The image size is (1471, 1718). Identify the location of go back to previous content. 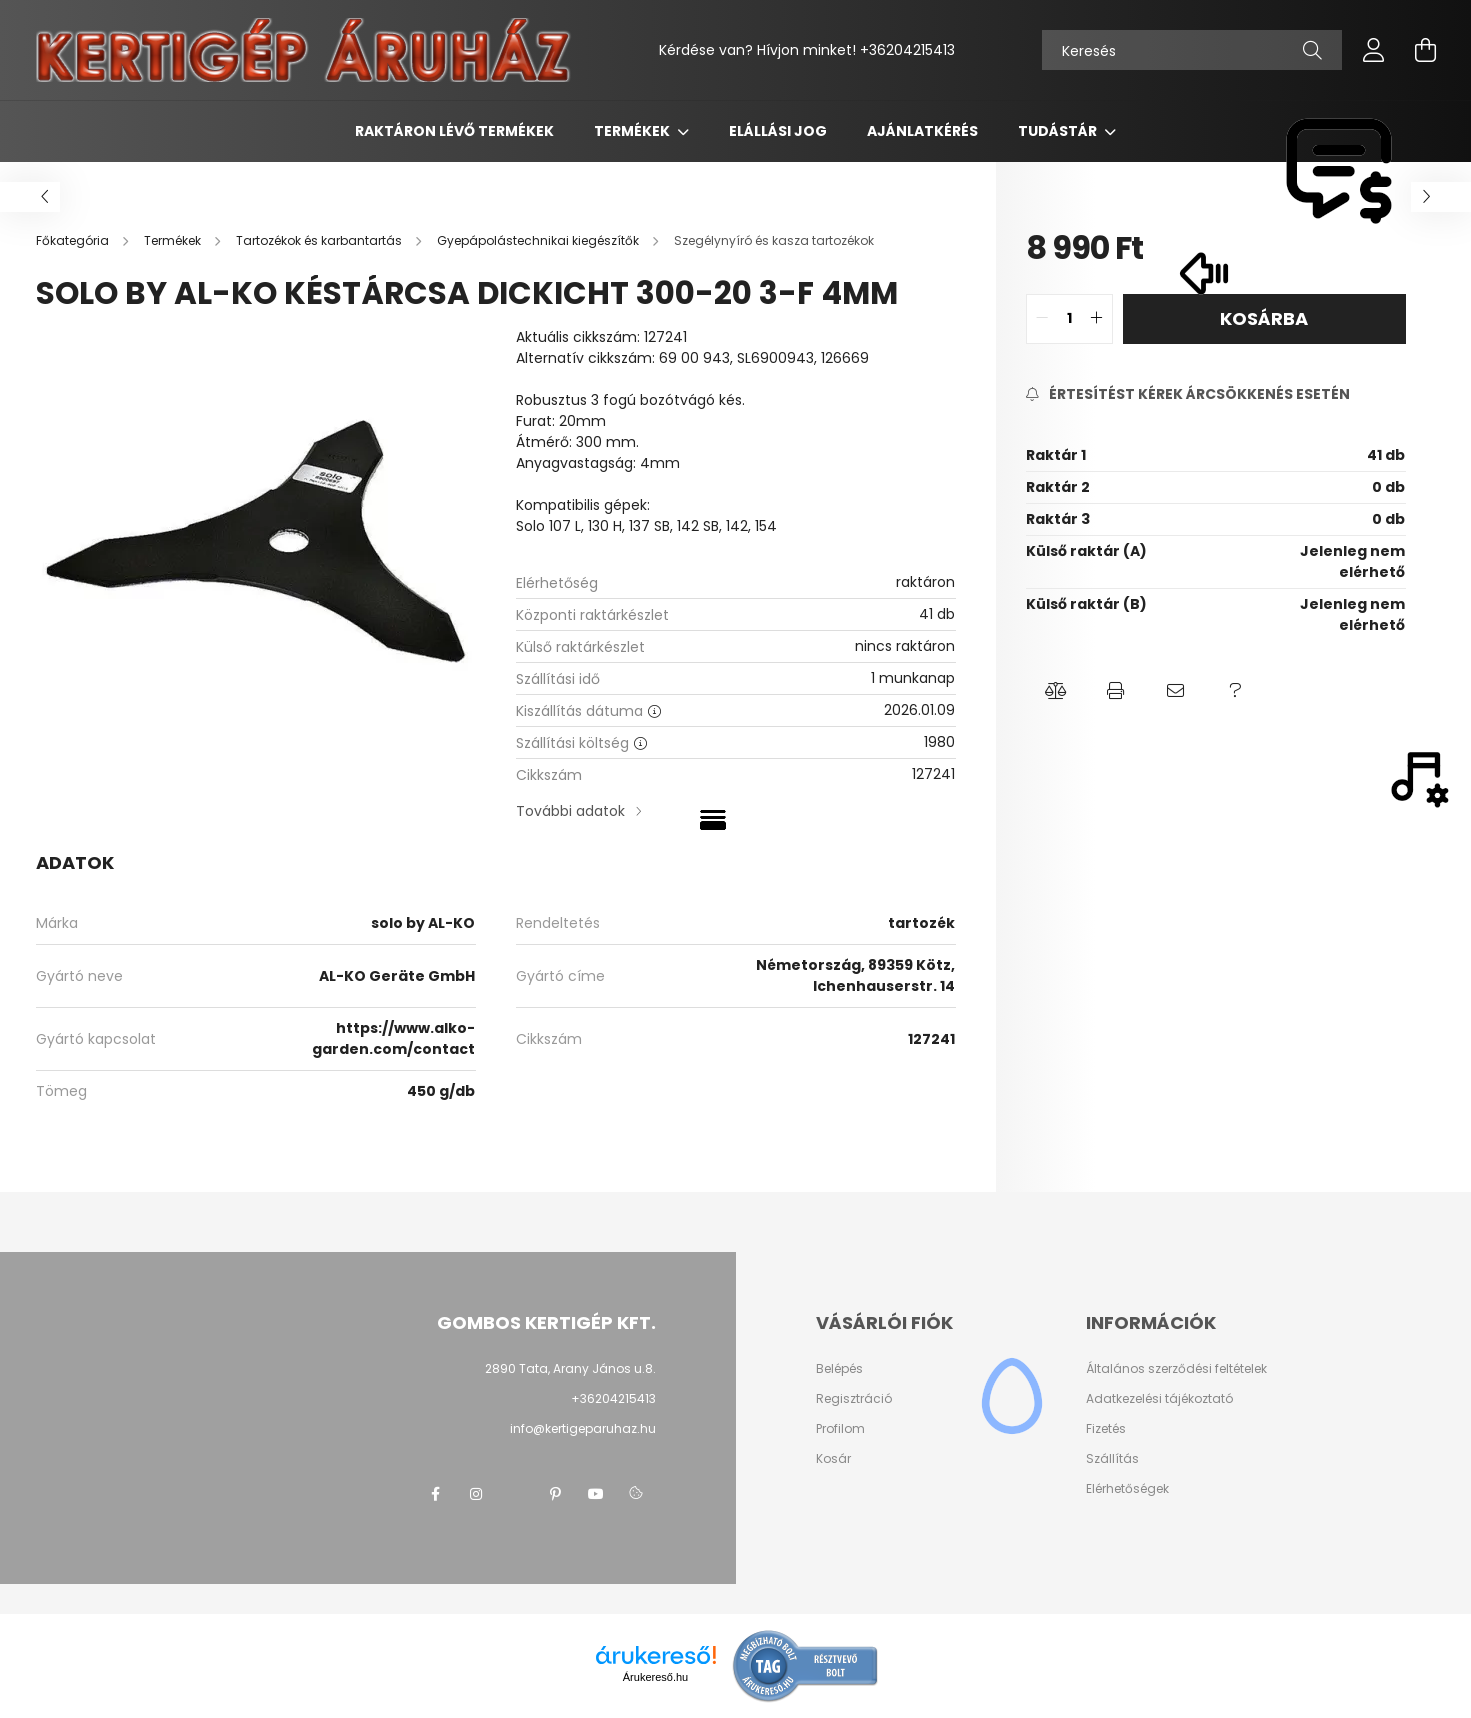
(1203, 273).